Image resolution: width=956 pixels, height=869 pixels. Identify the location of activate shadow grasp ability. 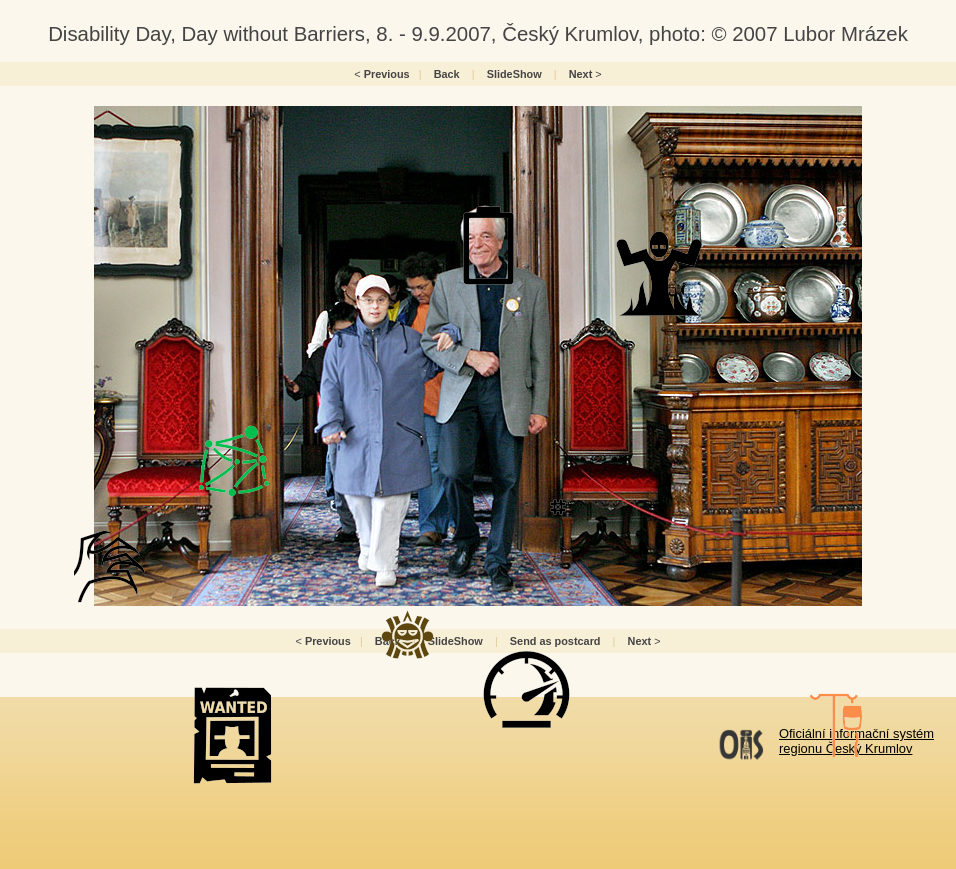
(109, 566).